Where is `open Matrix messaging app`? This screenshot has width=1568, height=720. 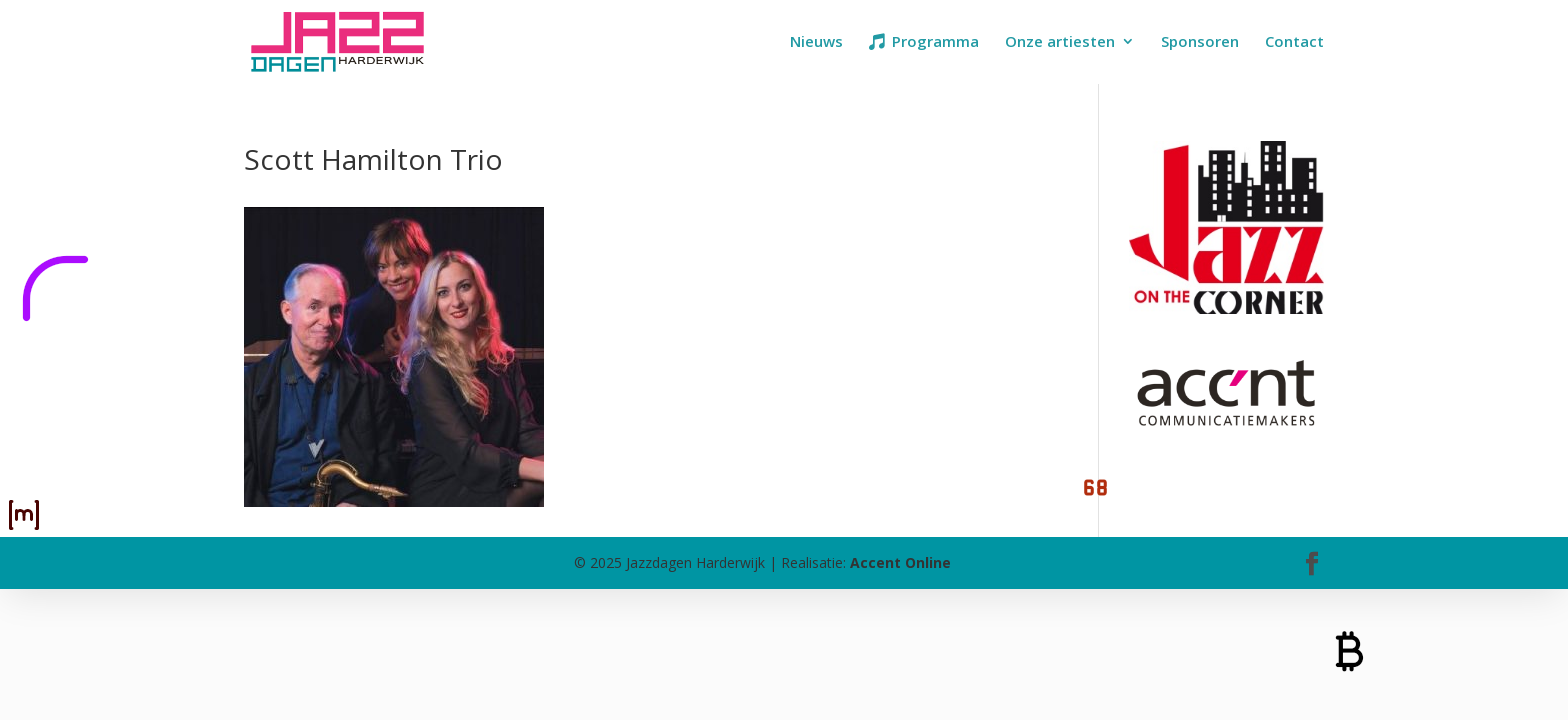
open Matrix messaging app is located at coordinates (24, 515).